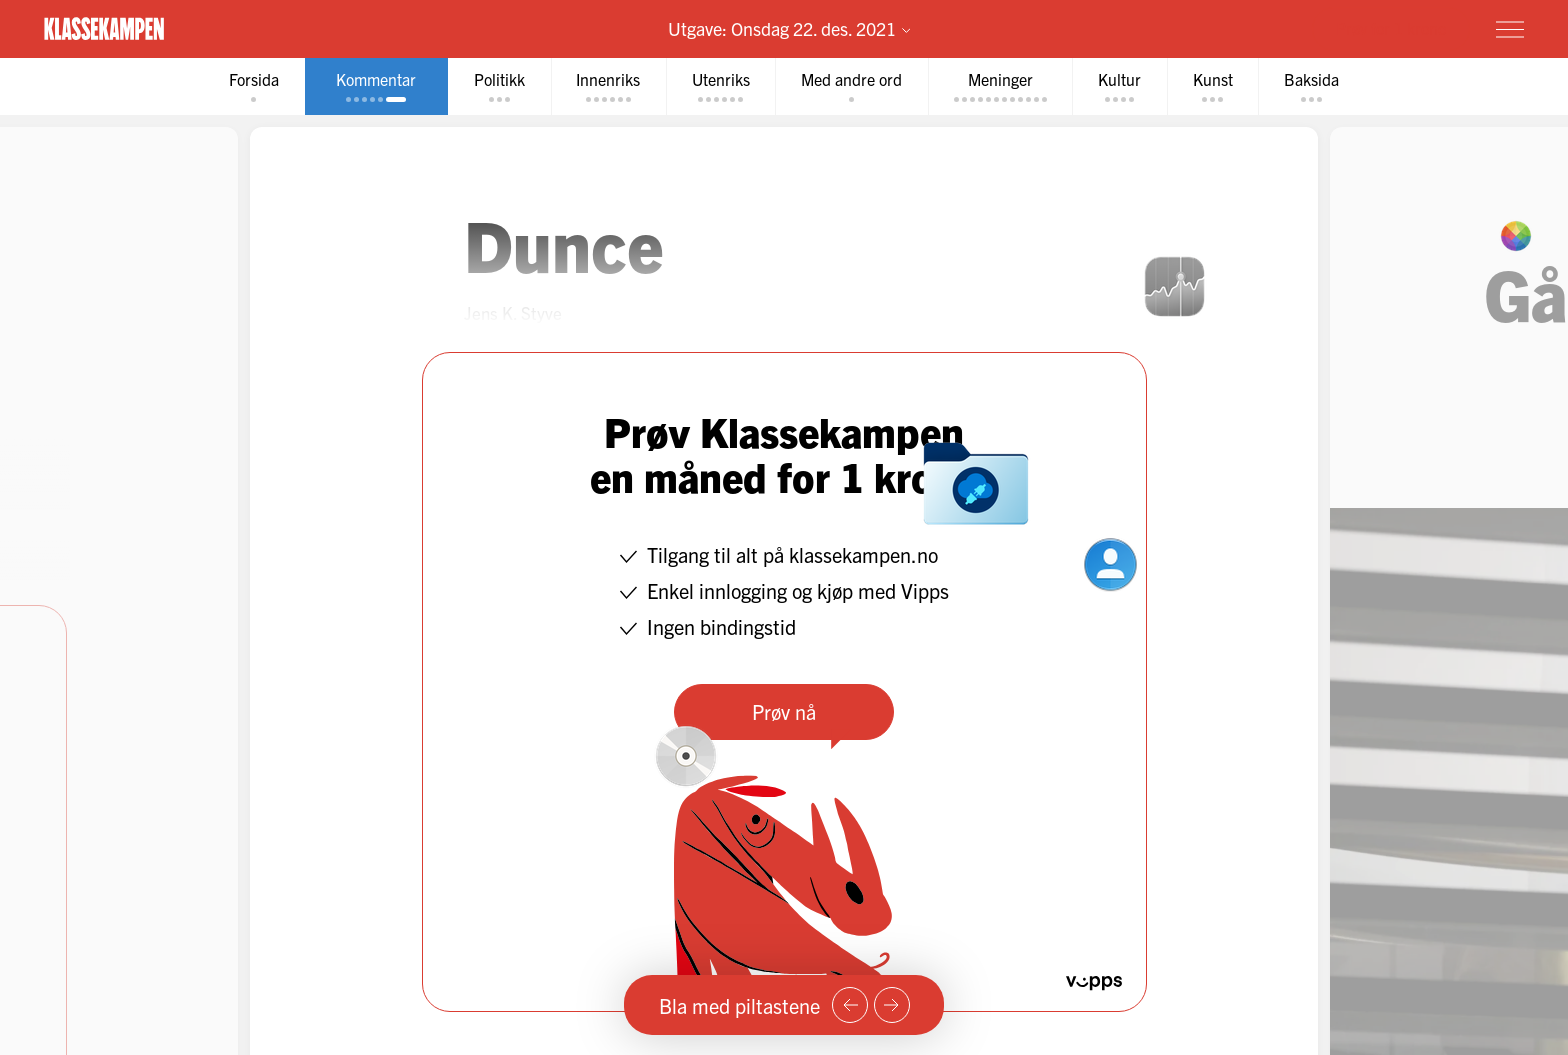 The image size is (1568, 1055). I want to click on open the stocks app, so click(1174, 286).